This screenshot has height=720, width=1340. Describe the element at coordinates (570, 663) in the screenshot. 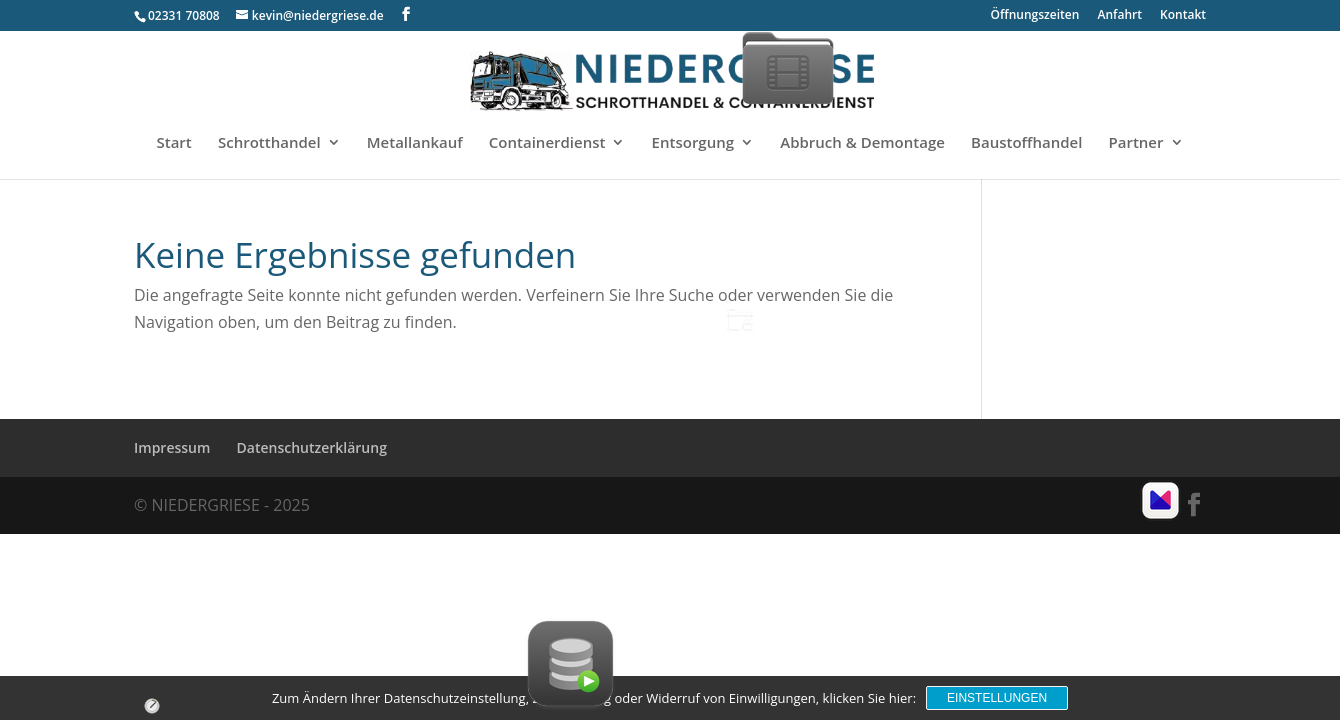

I see `open Oracle SQL Developer application` at that location.